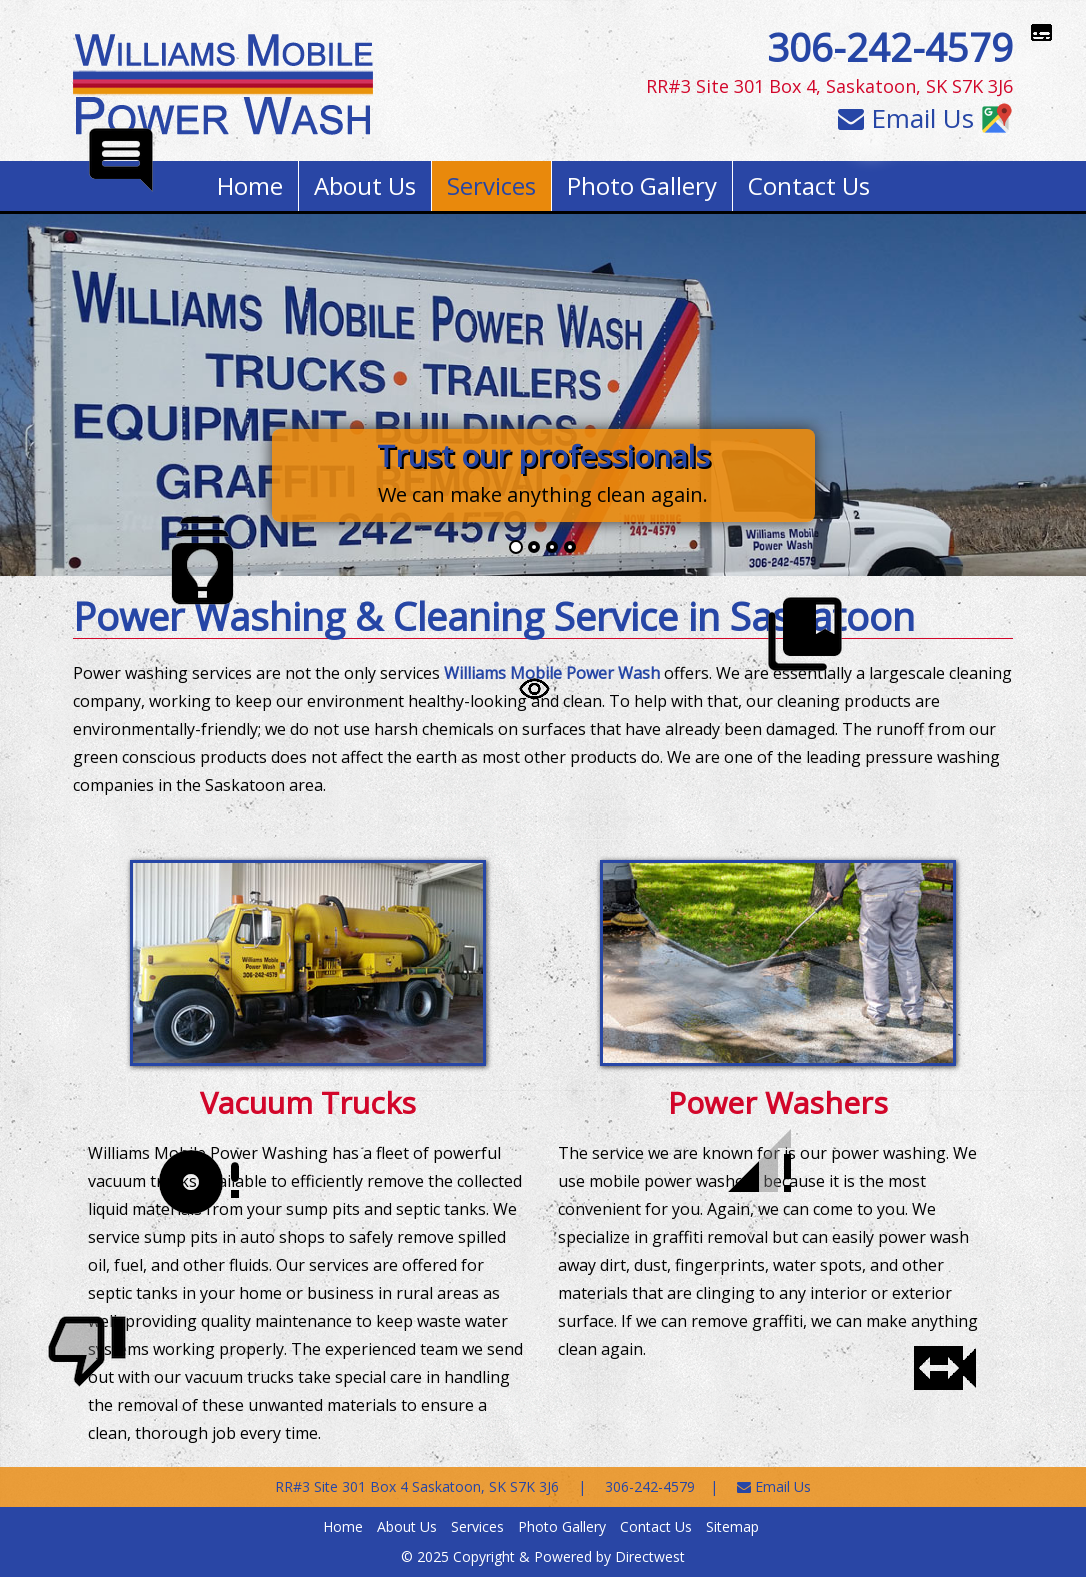 The width and height of the screenshot is (1086, 1577). What do you see at coordinates (202, 560) in the screenshot?
I see `view batch prediction results` at bounding box center [202, 560].